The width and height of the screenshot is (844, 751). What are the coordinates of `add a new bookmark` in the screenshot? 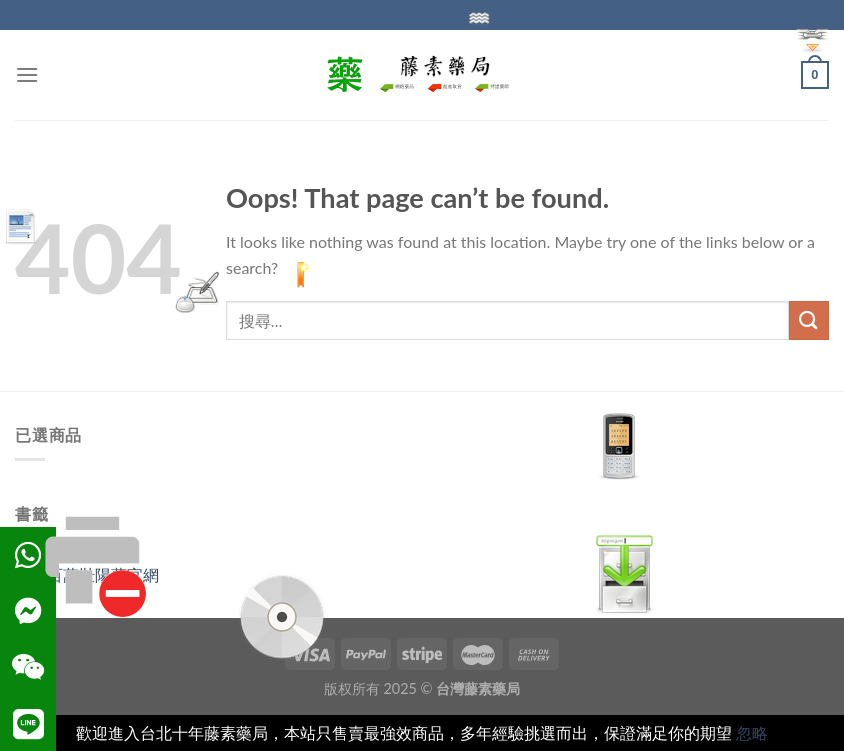 It's located at (301, 275).